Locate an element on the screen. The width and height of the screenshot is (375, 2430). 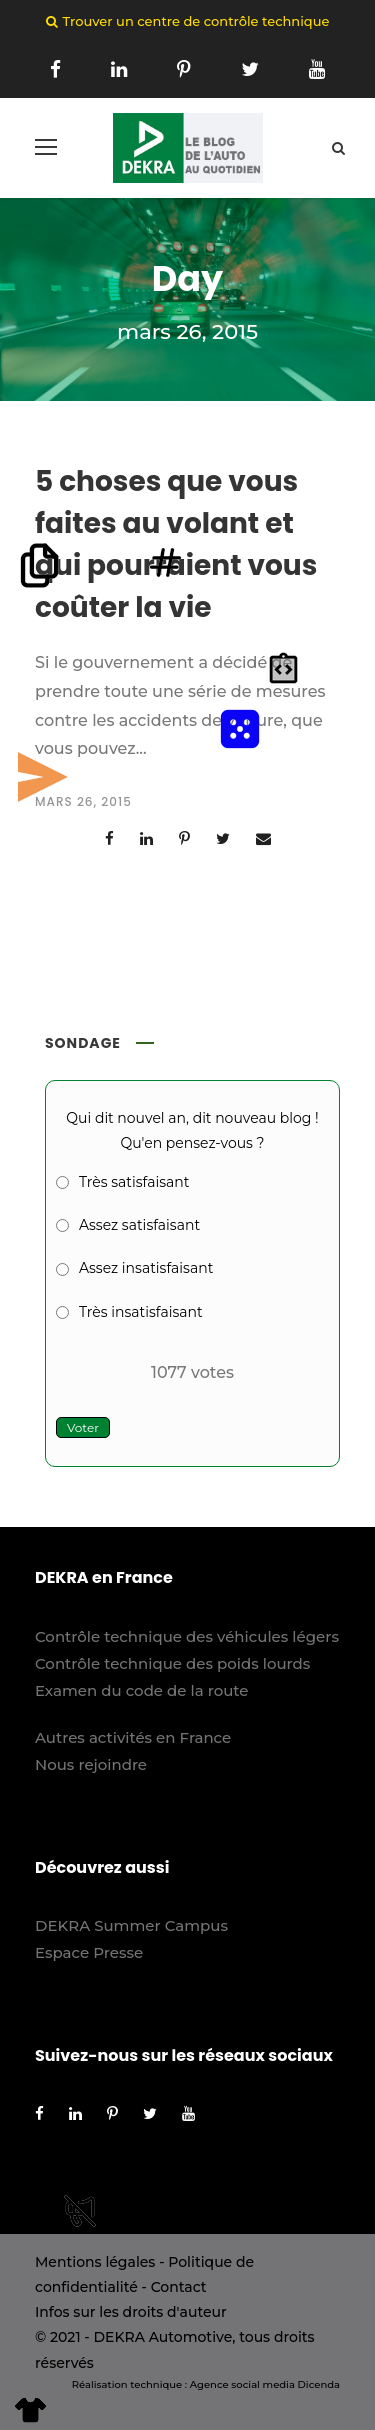
browse clothing or apparel items is located at coordinates (30, 2409).